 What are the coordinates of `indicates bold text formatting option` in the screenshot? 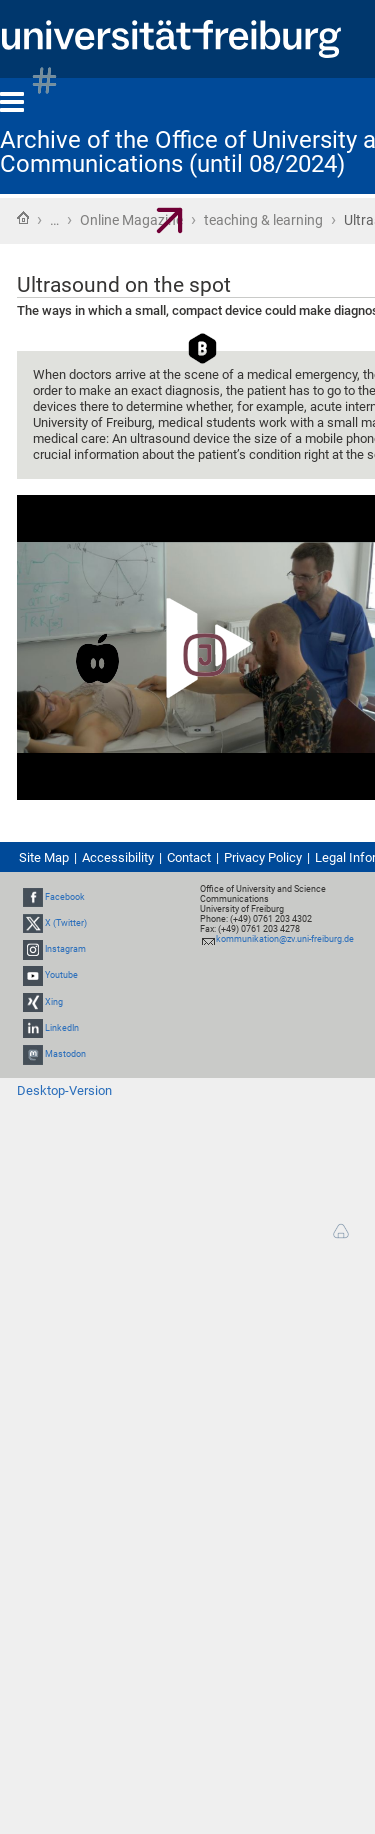 It's located at (202, 348).